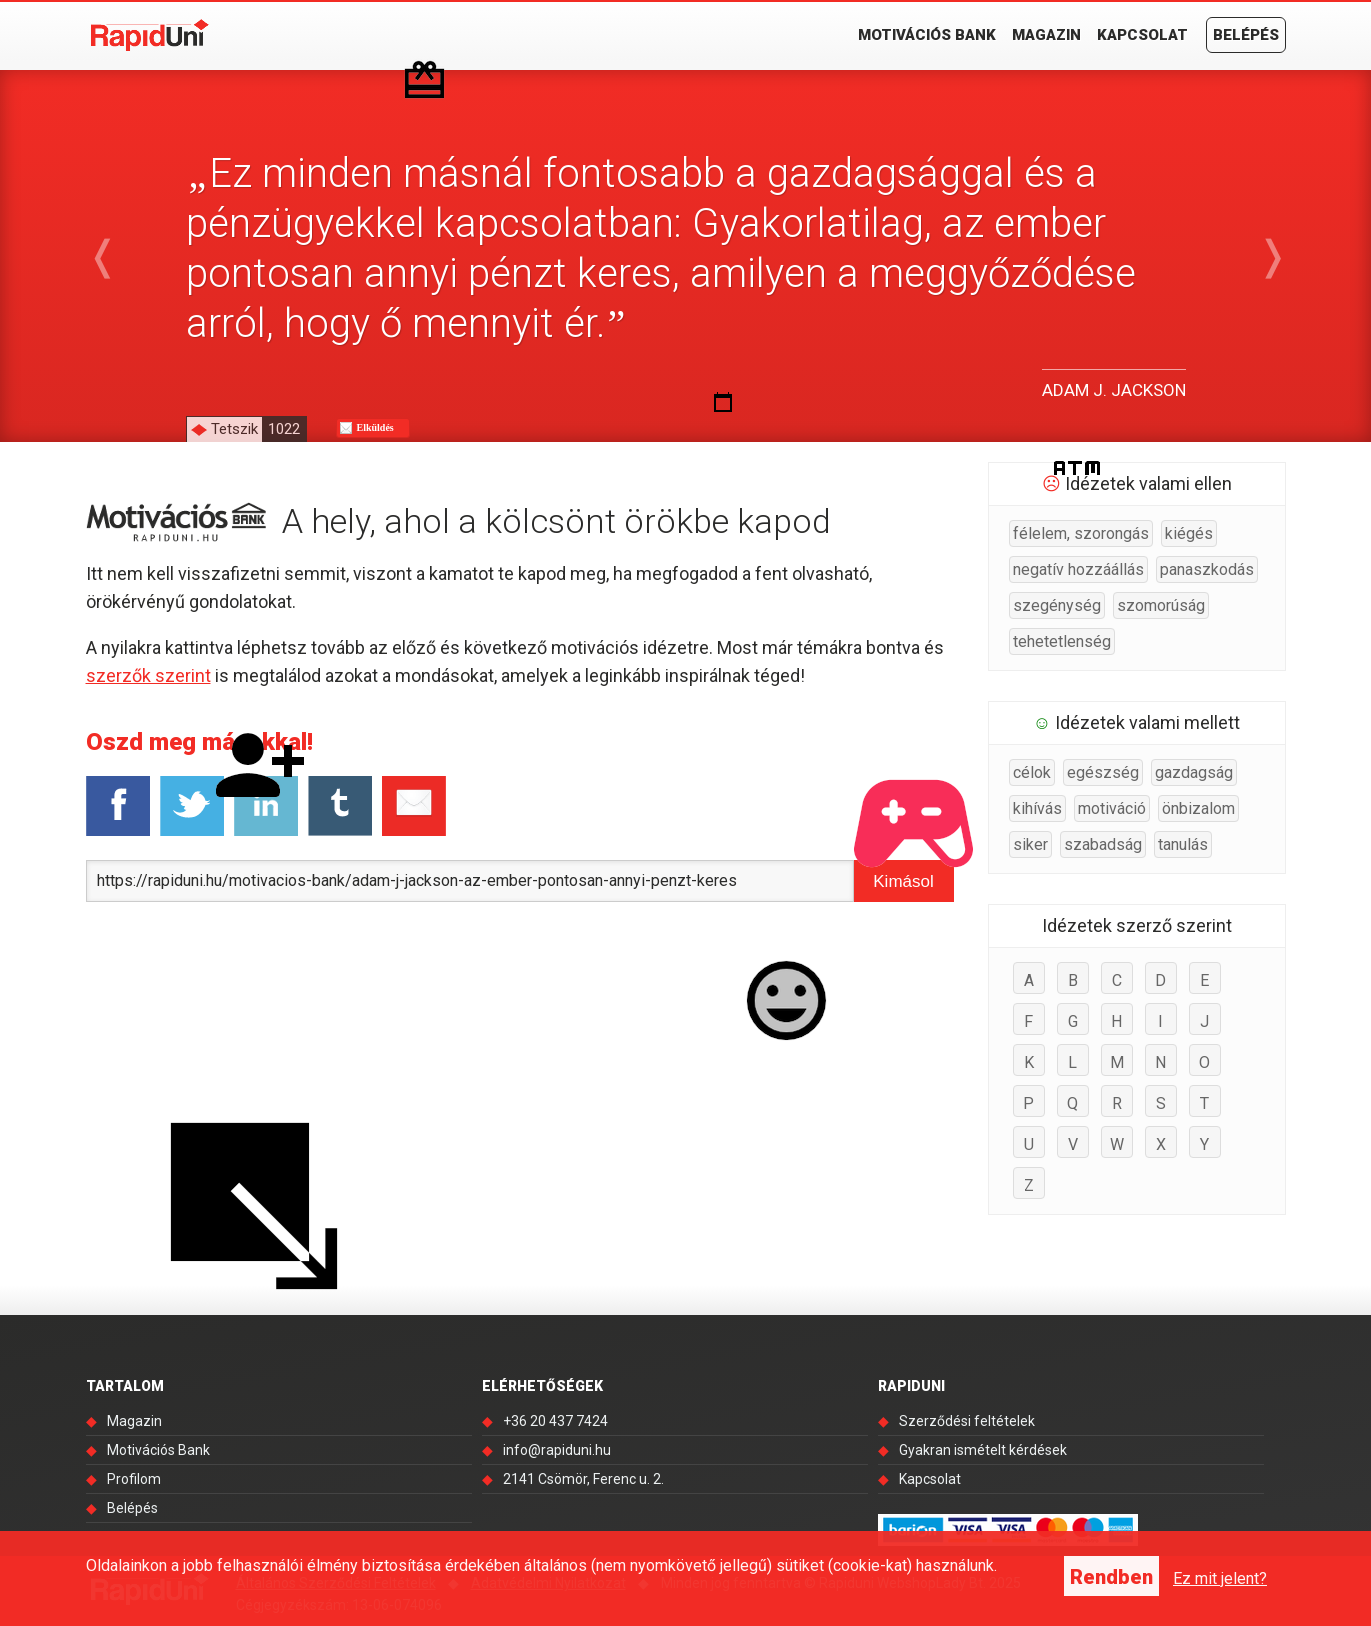  I want to click on select your current mood or emotional state, so click(786, 1000).